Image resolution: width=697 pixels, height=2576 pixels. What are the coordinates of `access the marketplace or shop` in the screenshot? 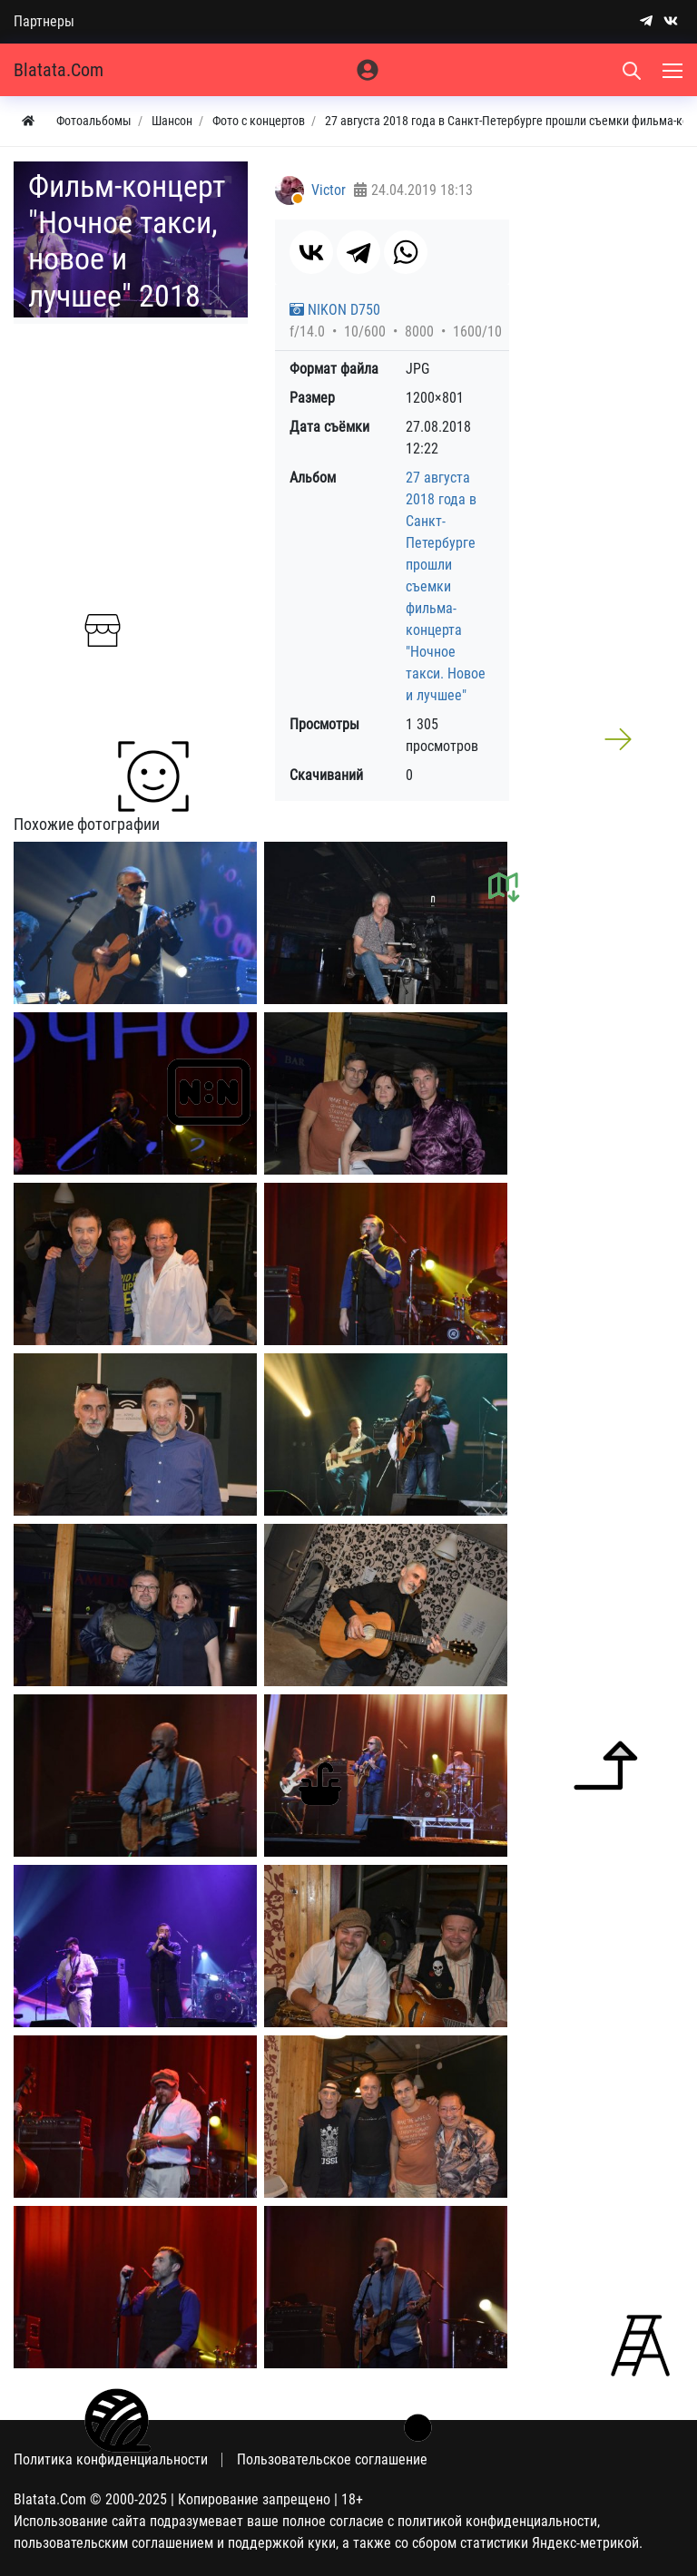 It's located at (103, 630).